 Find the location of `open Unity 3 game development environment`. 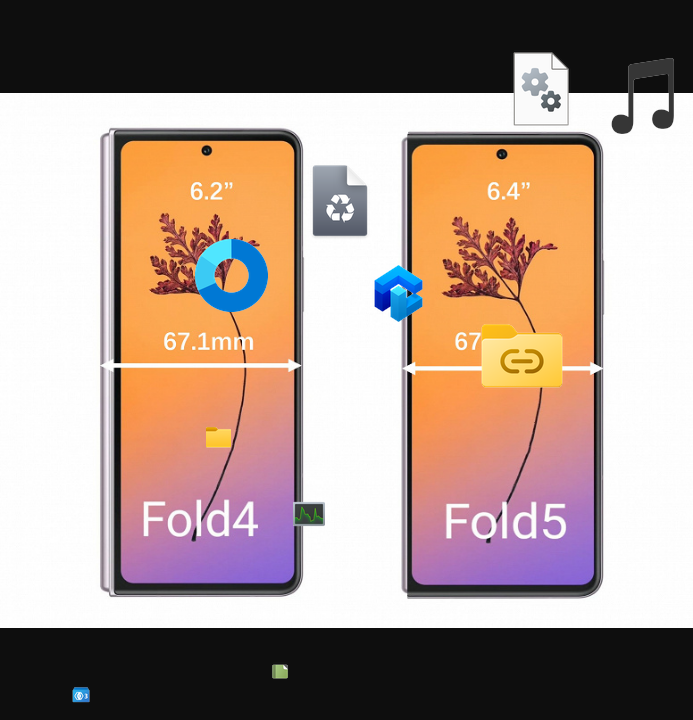

open Unity 3 game development environment is located at coordinates (81, 695).